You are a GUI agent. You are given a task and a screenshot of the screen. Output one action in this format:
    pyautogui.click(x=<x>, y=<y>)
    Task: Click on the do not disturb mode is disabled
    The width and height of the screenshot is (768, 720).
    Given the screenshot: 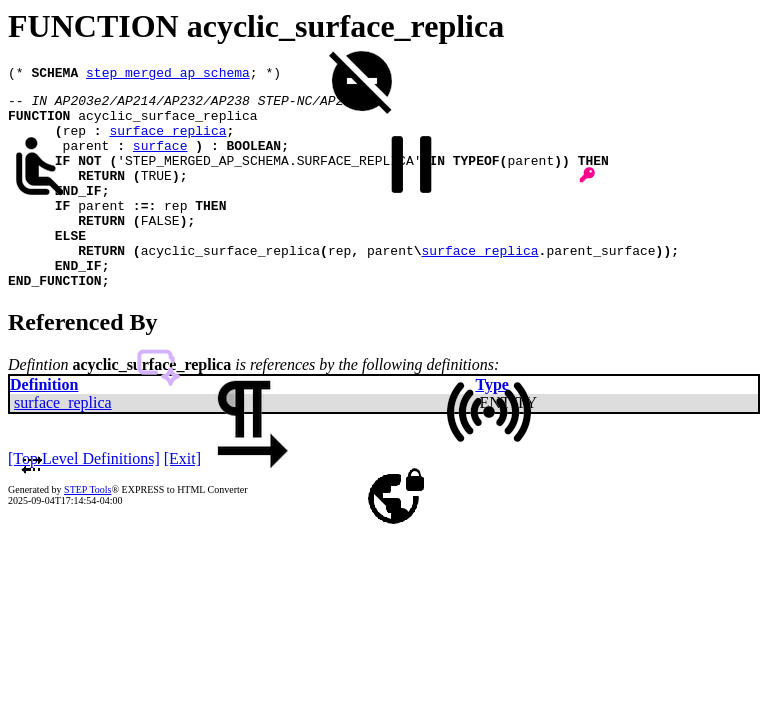 What is the action you would take?
    pyautogui.click(x=362, y=81)
    